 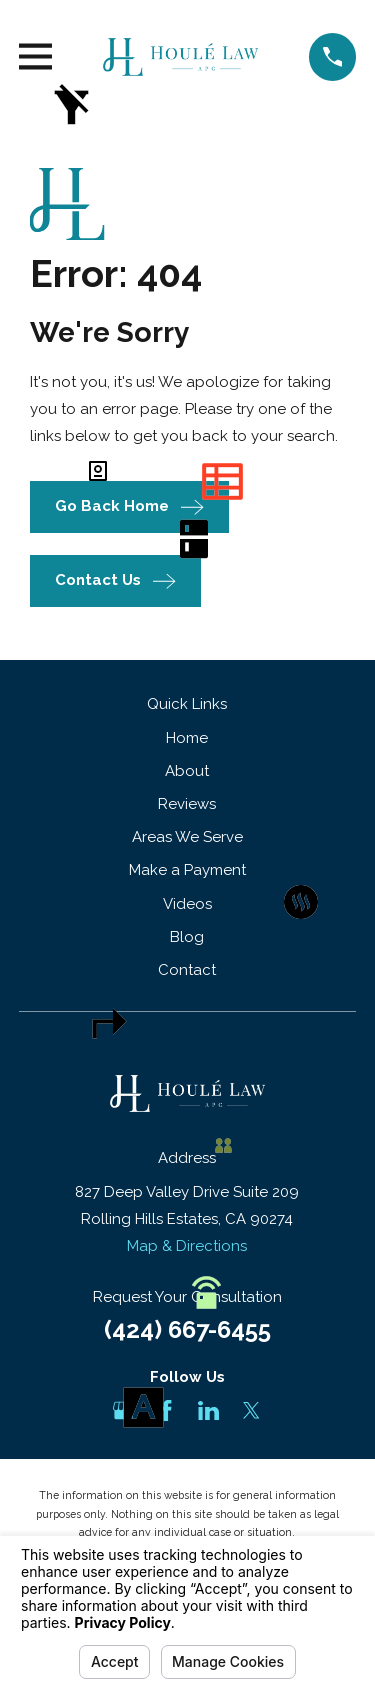 I want to click on connect to a remote control device, so click(x=206, y=1292).